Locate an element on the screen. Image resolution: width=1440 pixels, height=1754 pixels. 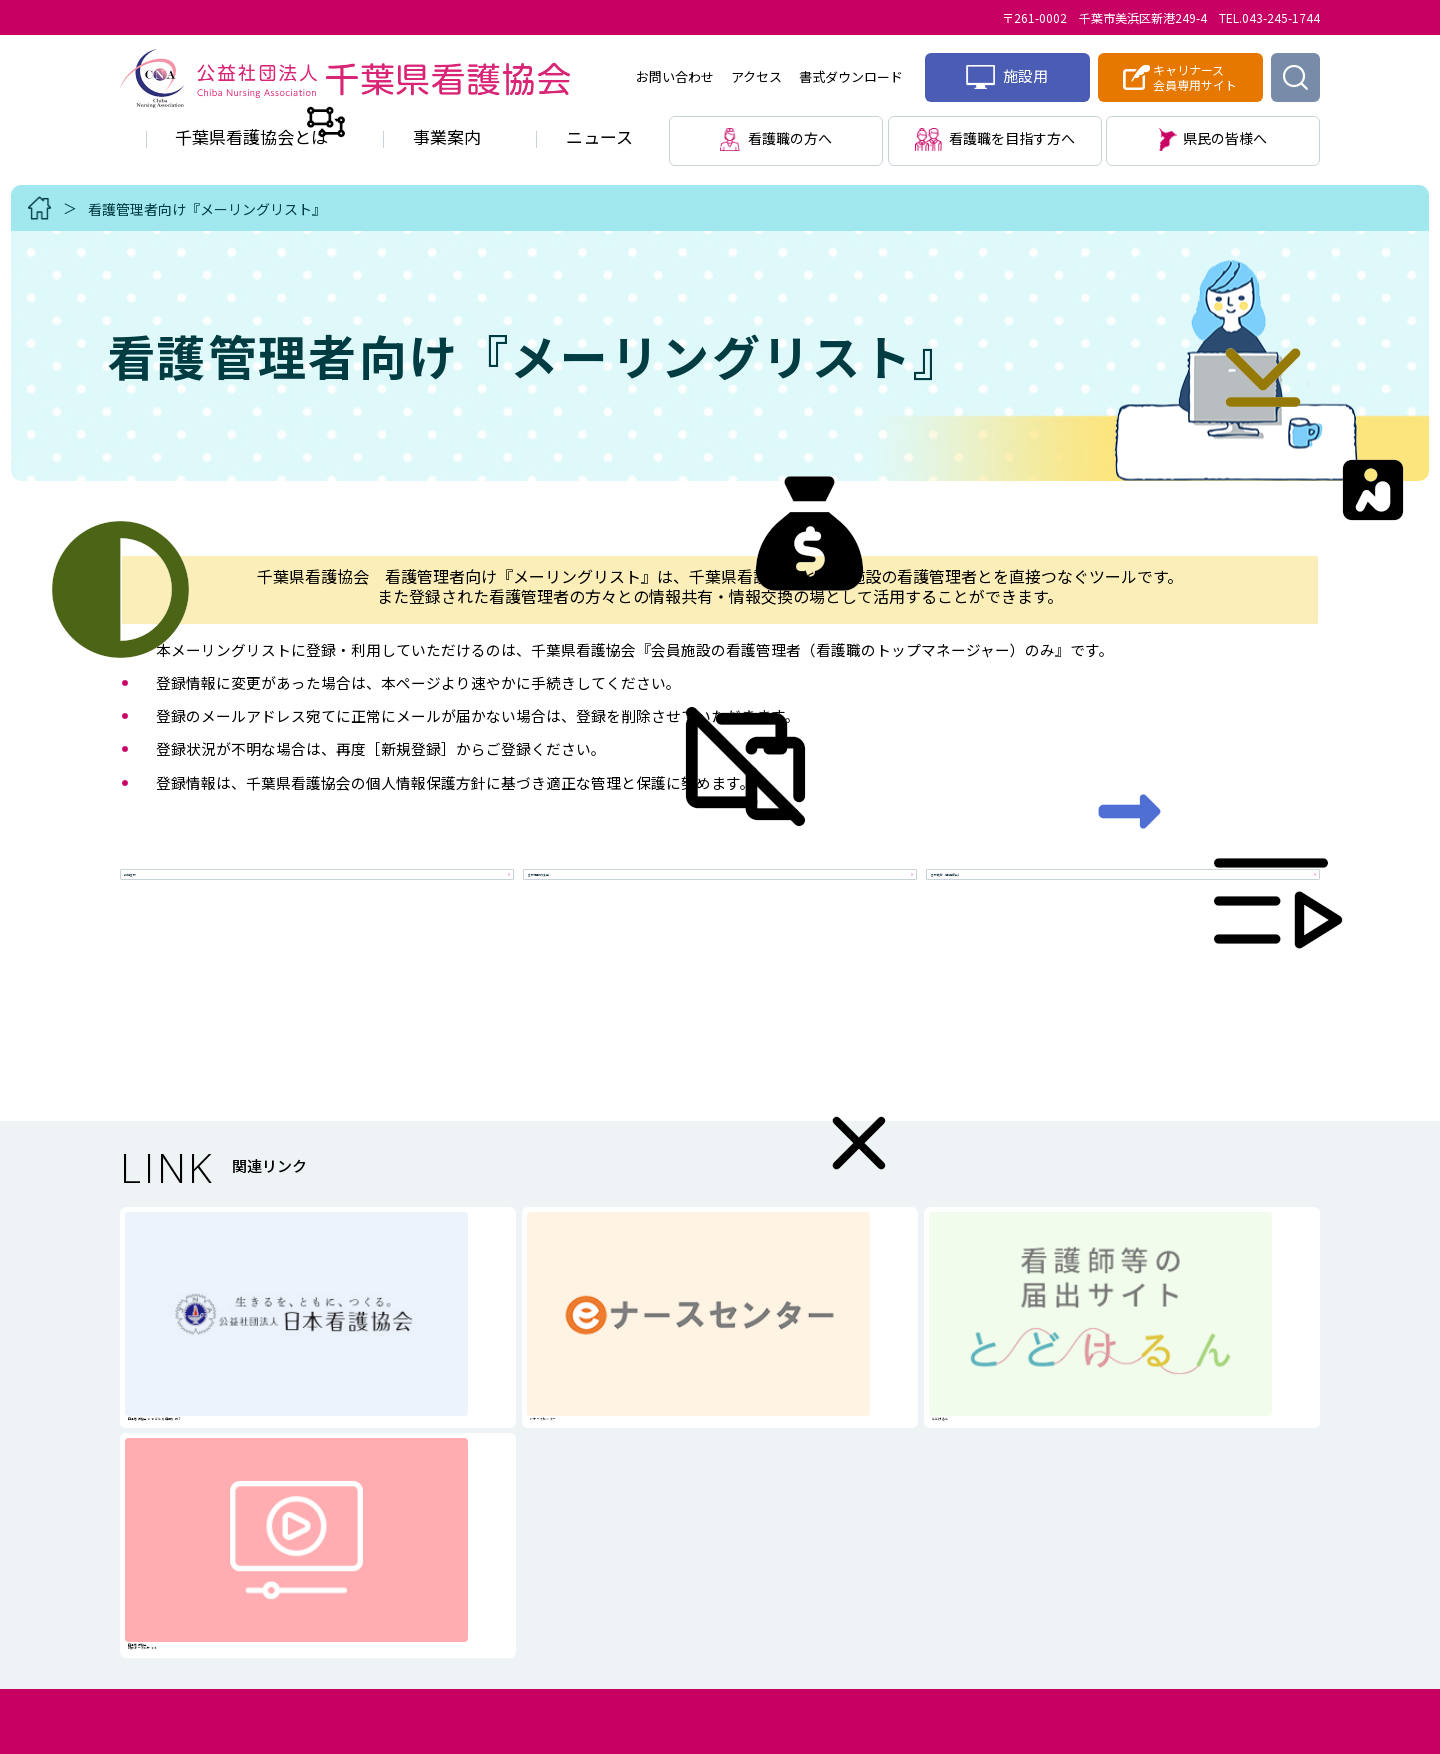
expand content or dropdown menu is located at coordinates (1263, 376).